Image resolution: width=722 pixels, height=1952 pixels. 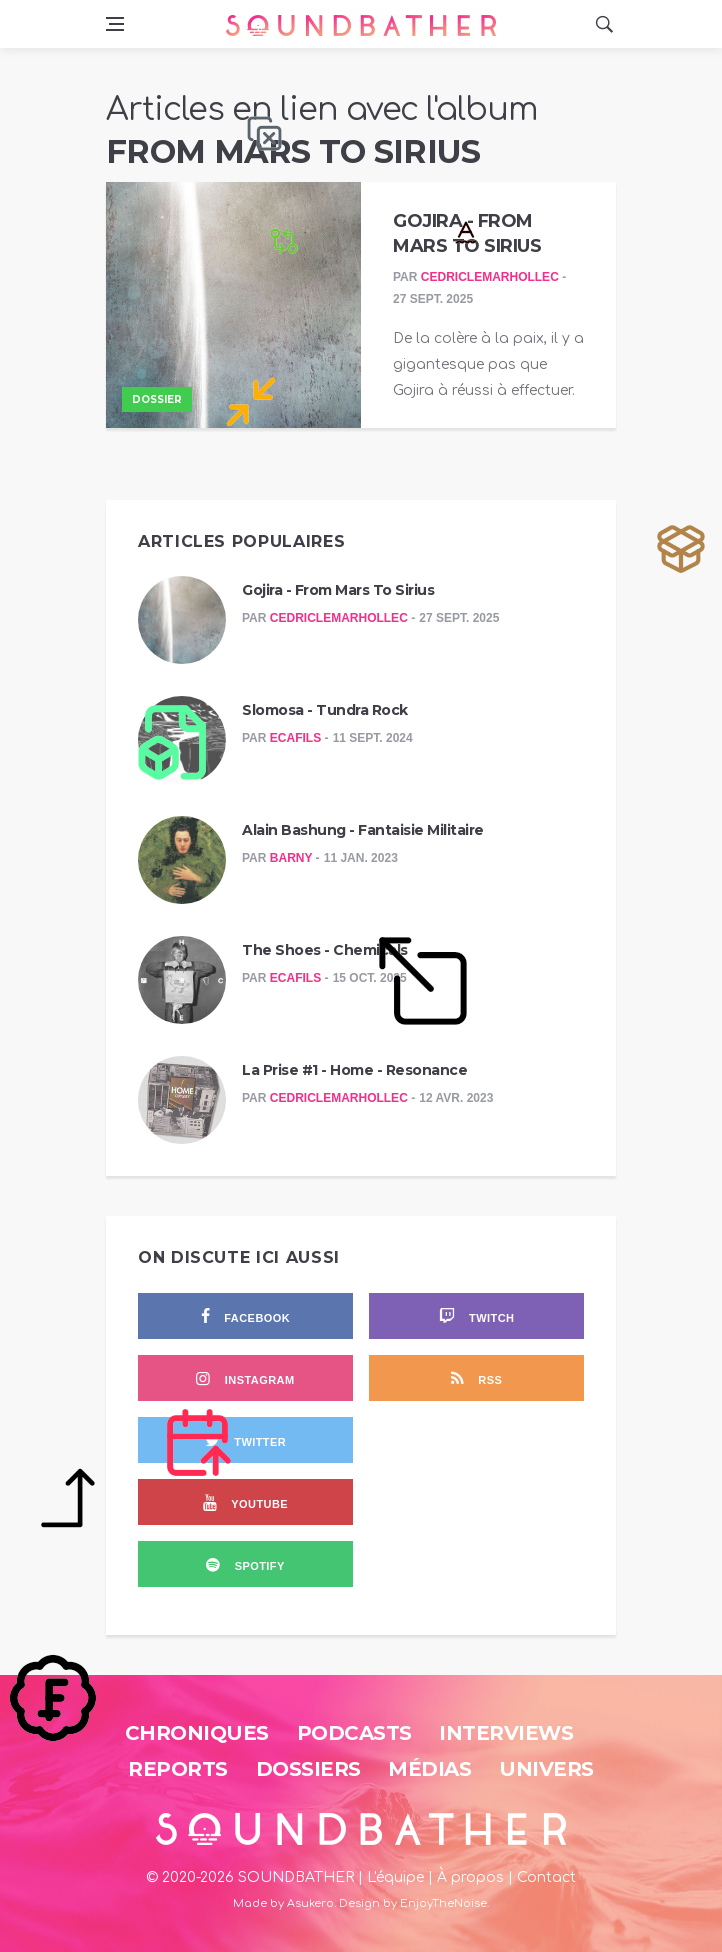 I want to click on indicates swiss franc currency or pricing, so click(x=53, y=1698).